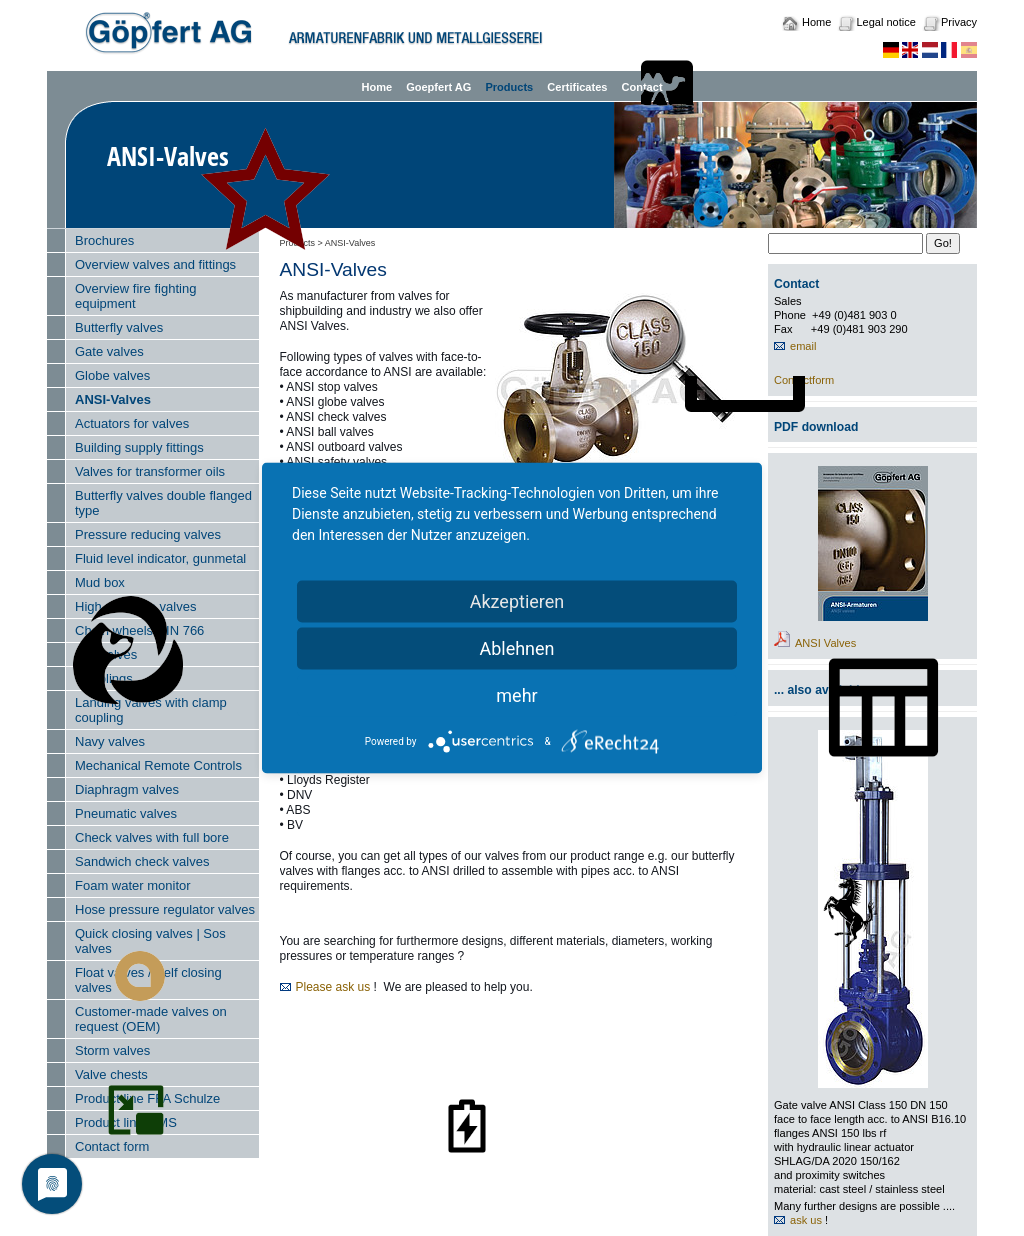  Describe the element at coordinates (136, 1110) in the screenshot. I see `enable picture-in-picture mode` at that location.